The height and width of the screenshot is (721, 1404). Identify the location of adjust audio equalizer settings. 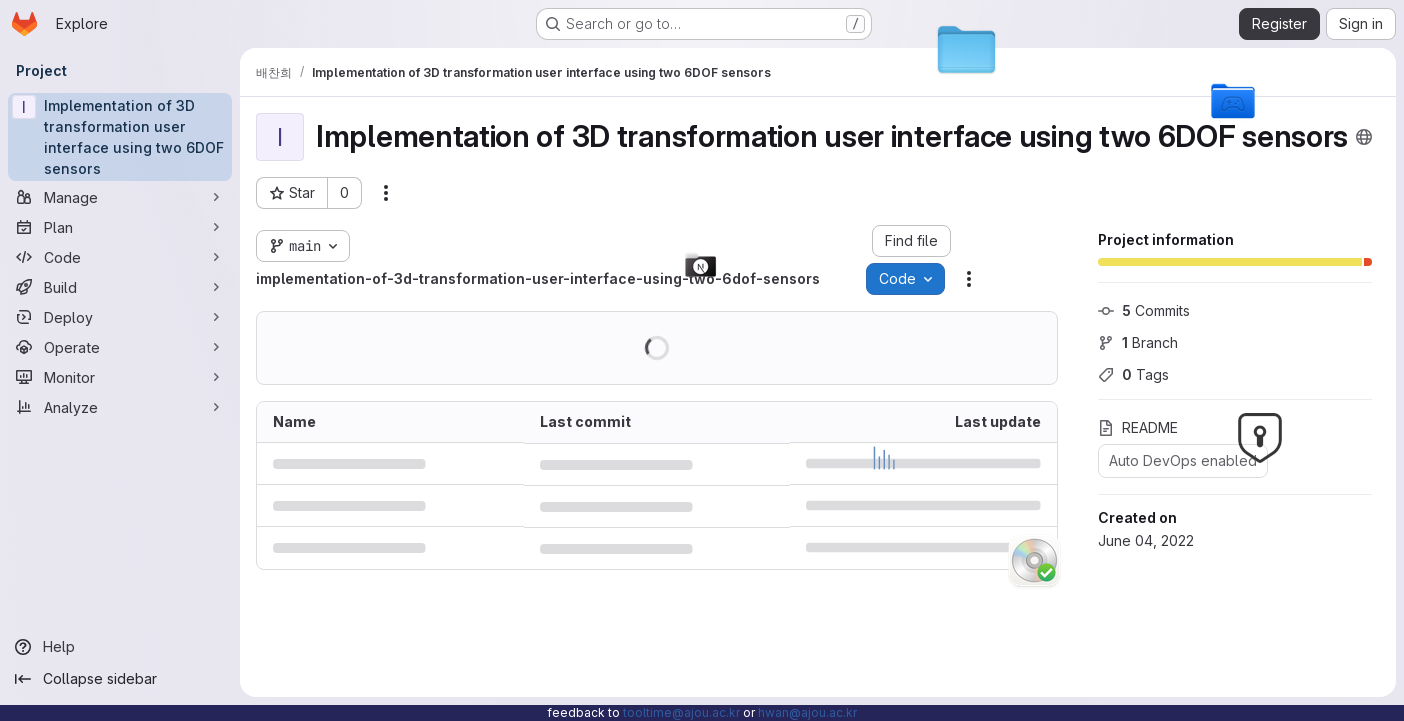
(885, 458).